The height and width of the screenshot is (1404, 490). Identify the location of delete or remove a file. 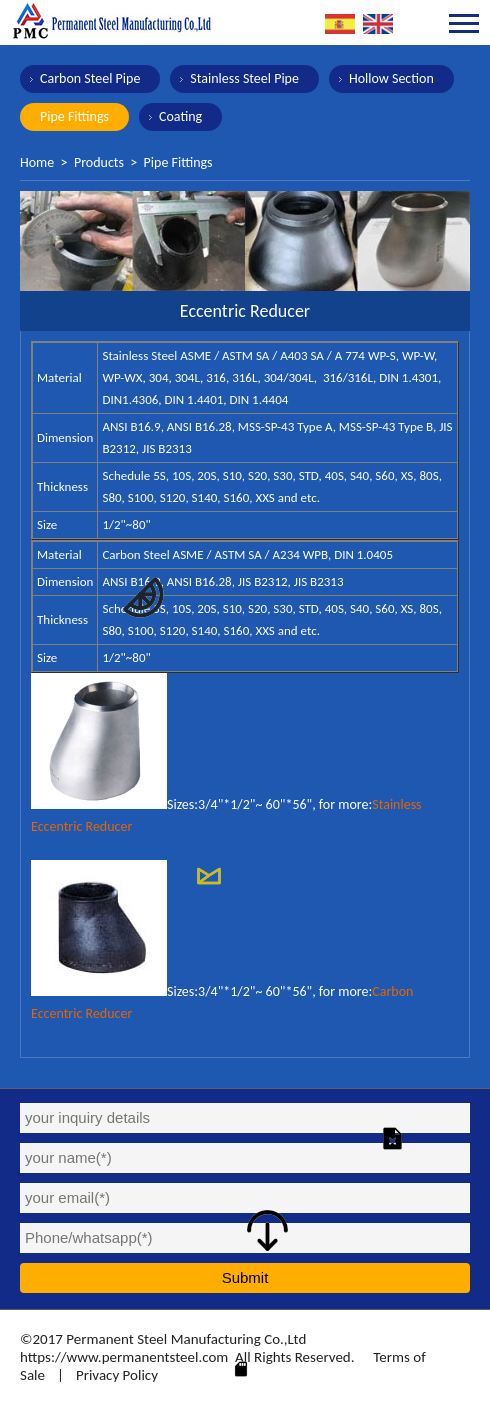
(392, 1138).